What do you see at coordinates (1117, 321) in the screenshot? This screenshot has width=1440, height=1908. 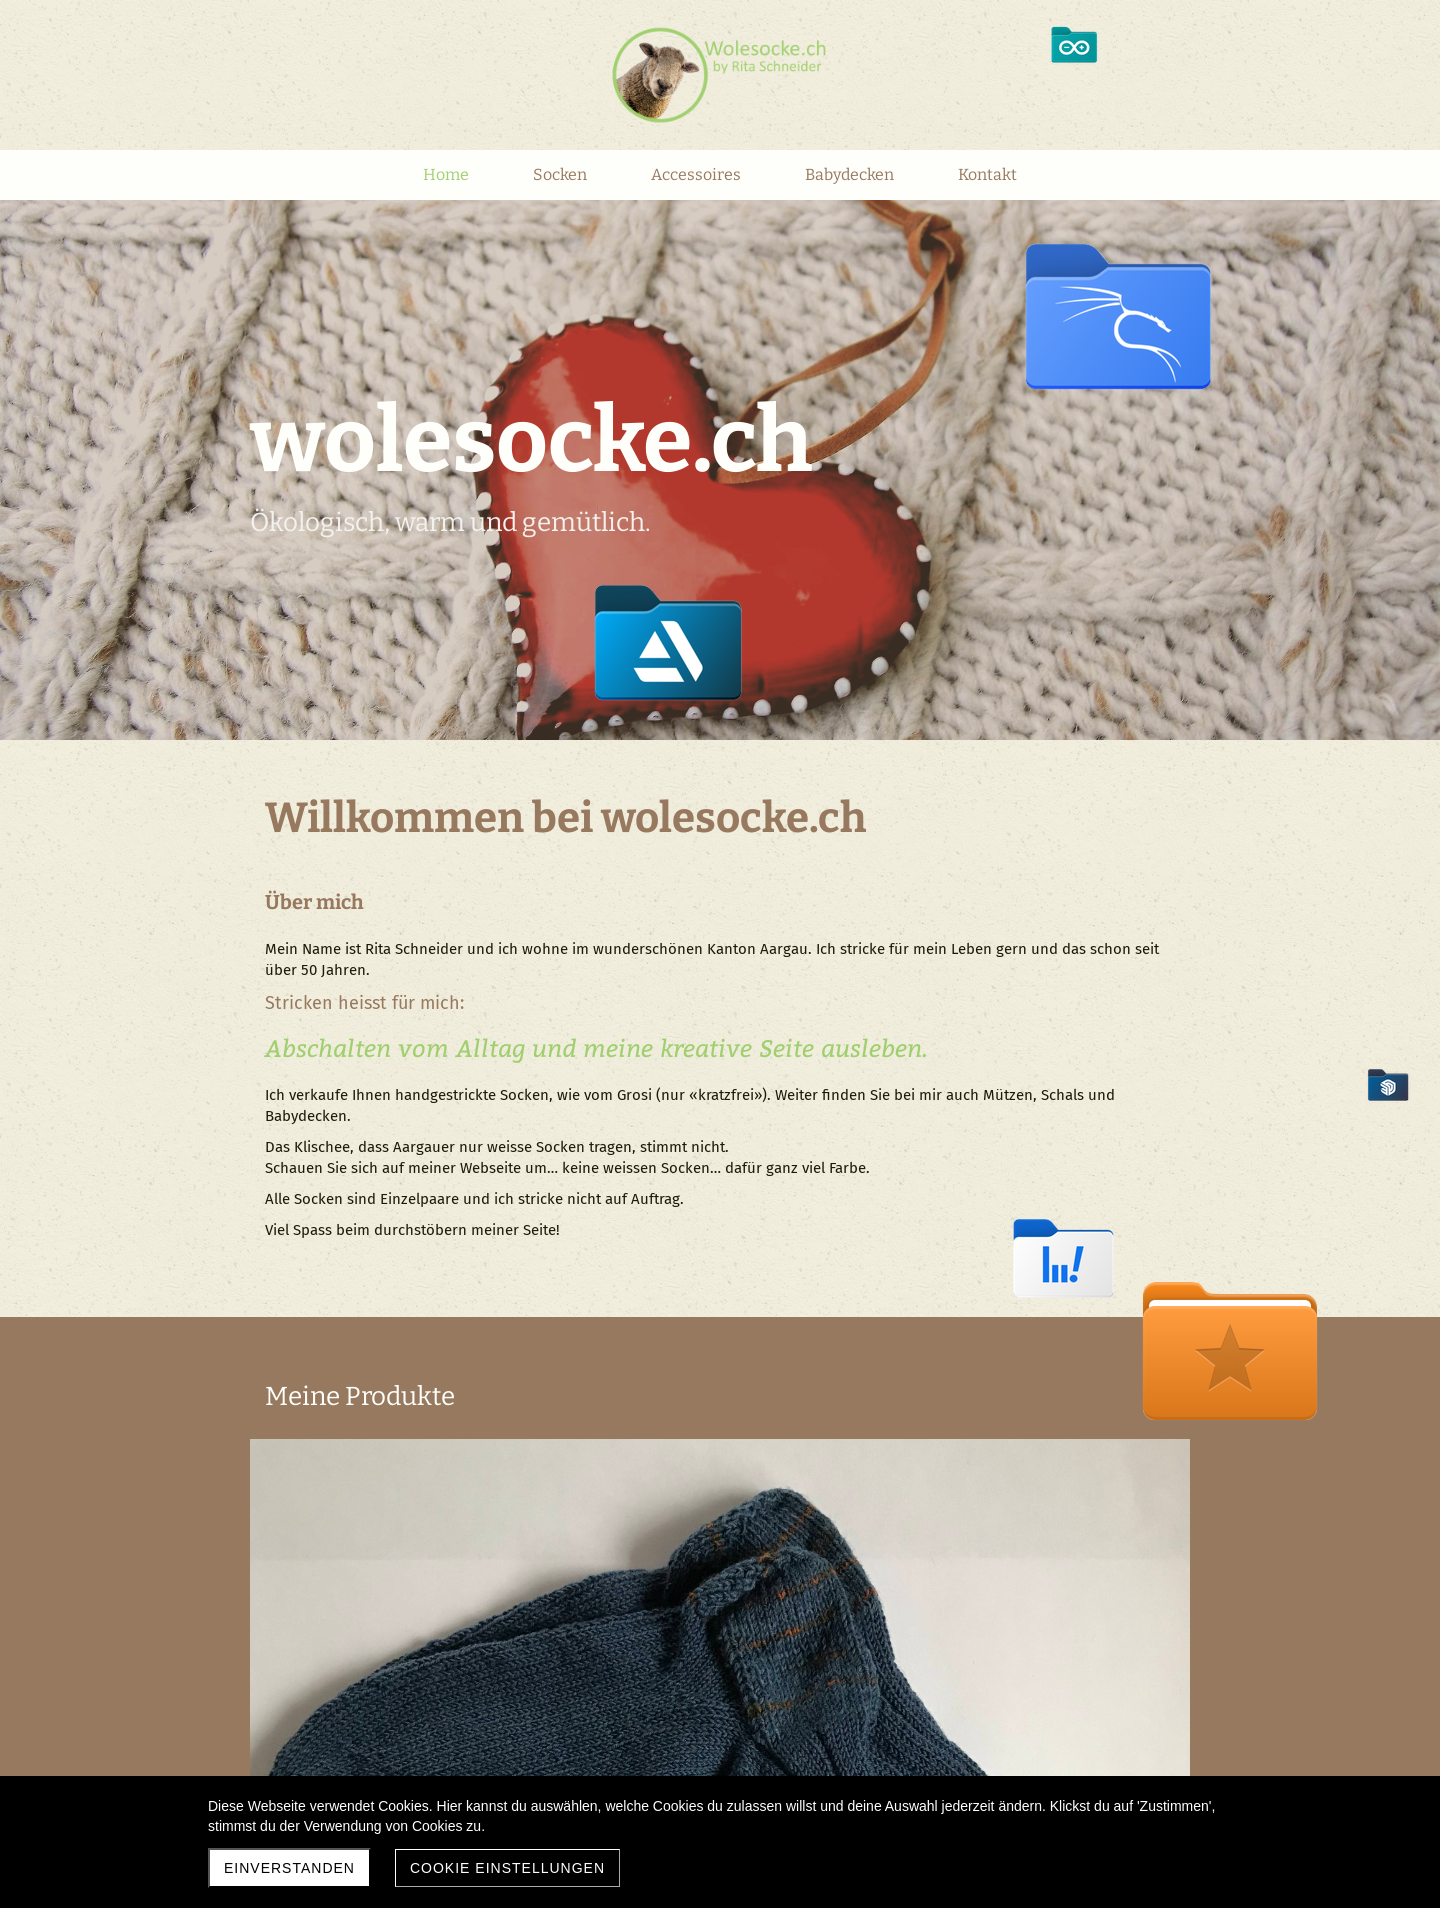 I see `open folder containing kali linux files` at bounding box center [1117, 321].